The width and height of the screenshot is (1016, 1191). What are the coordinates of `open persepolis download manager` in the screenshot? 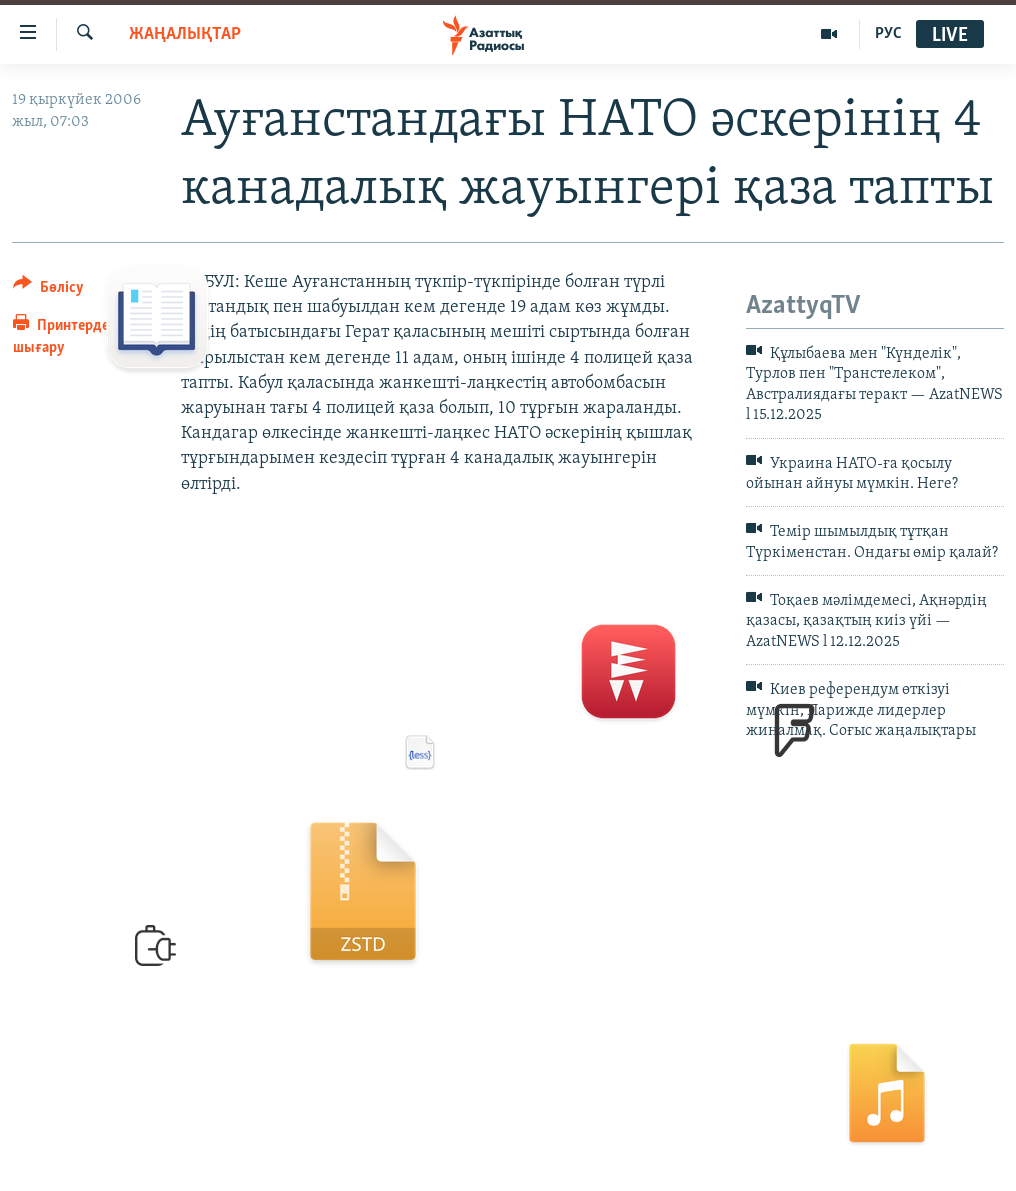 It's located at (628, 671).